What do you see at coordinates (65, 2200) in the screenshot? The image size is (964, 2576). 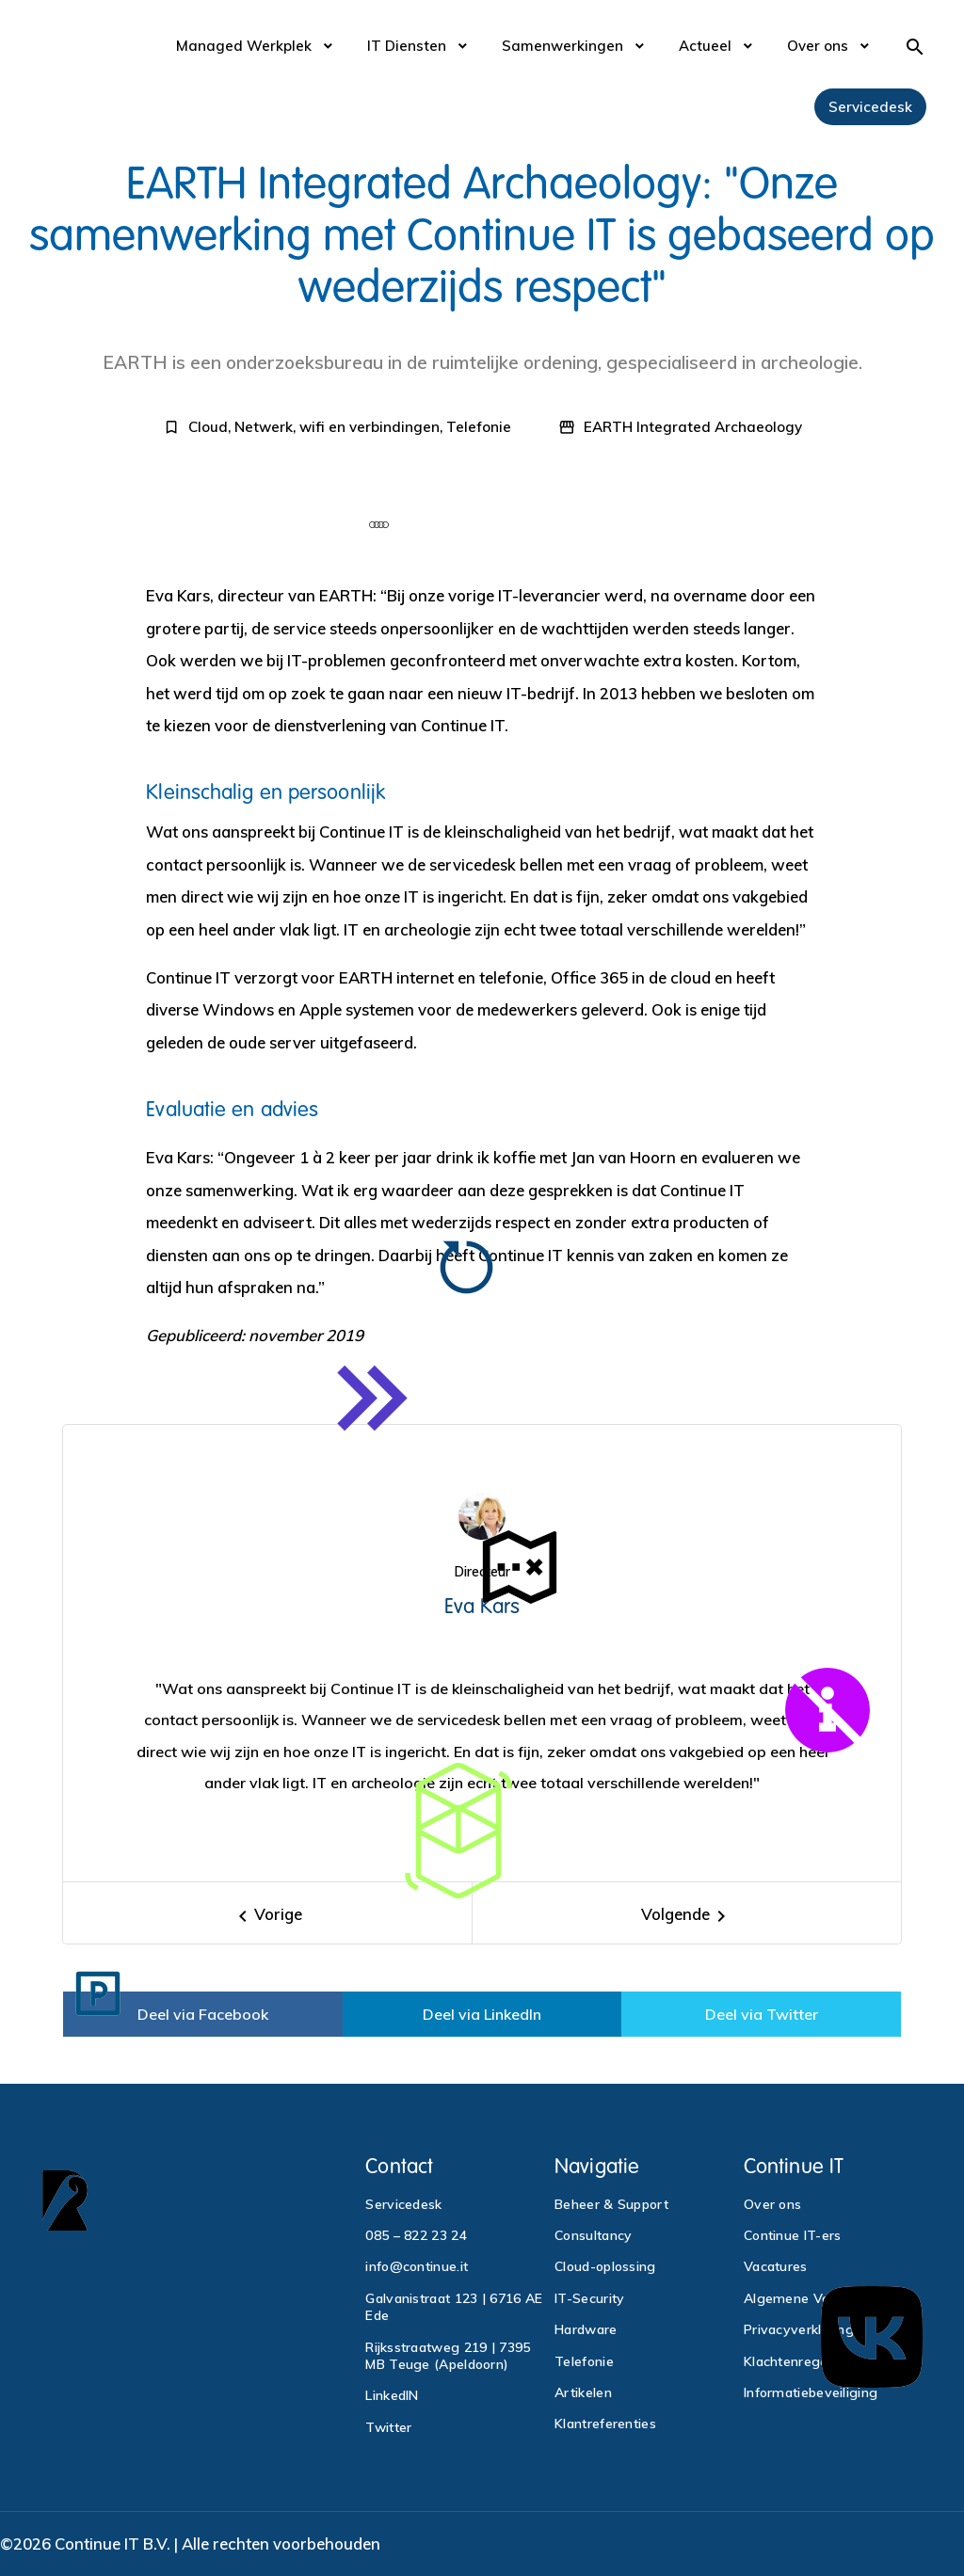 I see `Rollup.js logo` at bounding box center [65, 2200].